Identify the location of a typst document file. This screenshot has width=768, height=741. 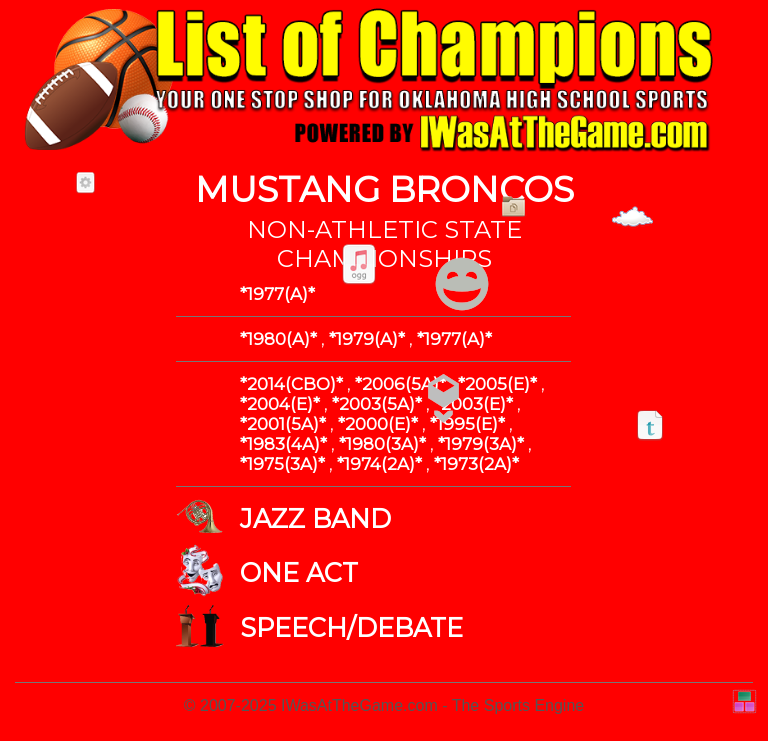
(650, 425).